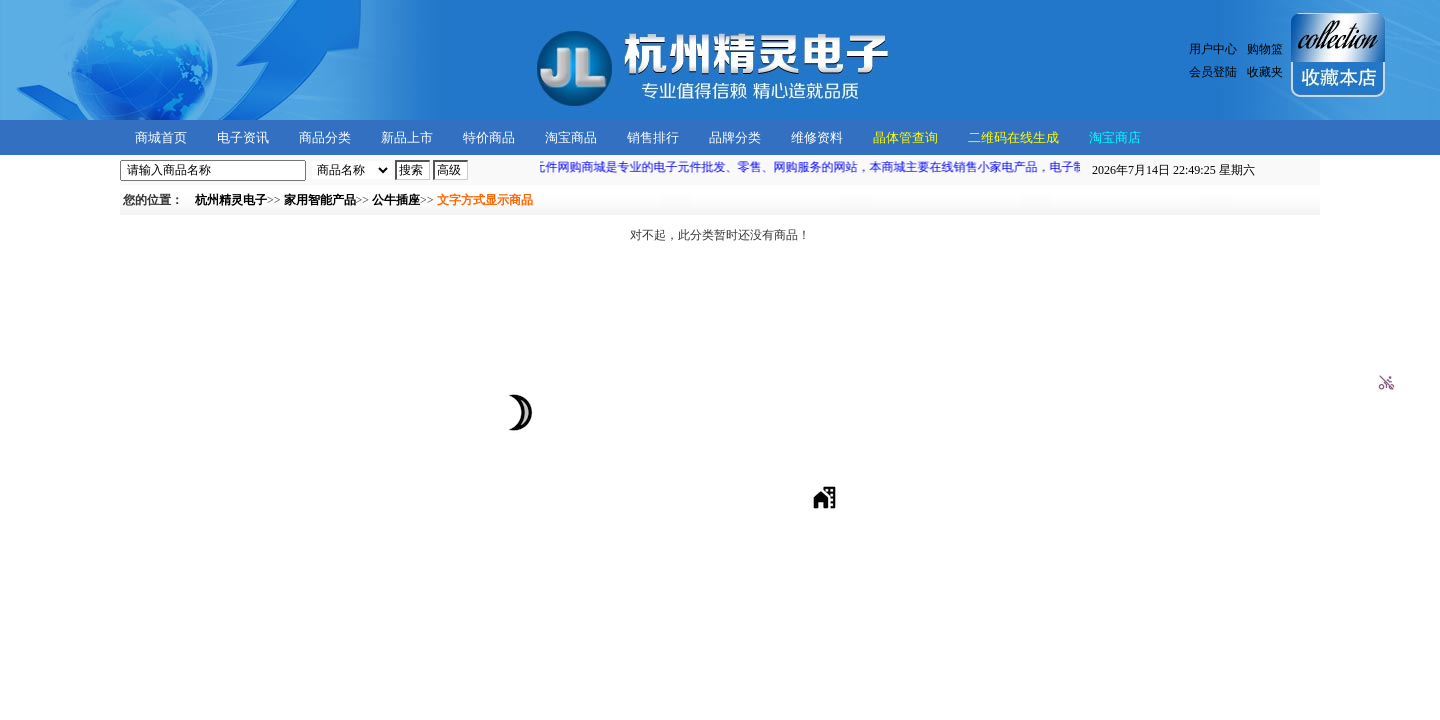 The width and height of the screenshot is (1440, 720). Describe the element at coordinates (824, 497) in the screenshot. I see `switch between home and work locations` at that location.